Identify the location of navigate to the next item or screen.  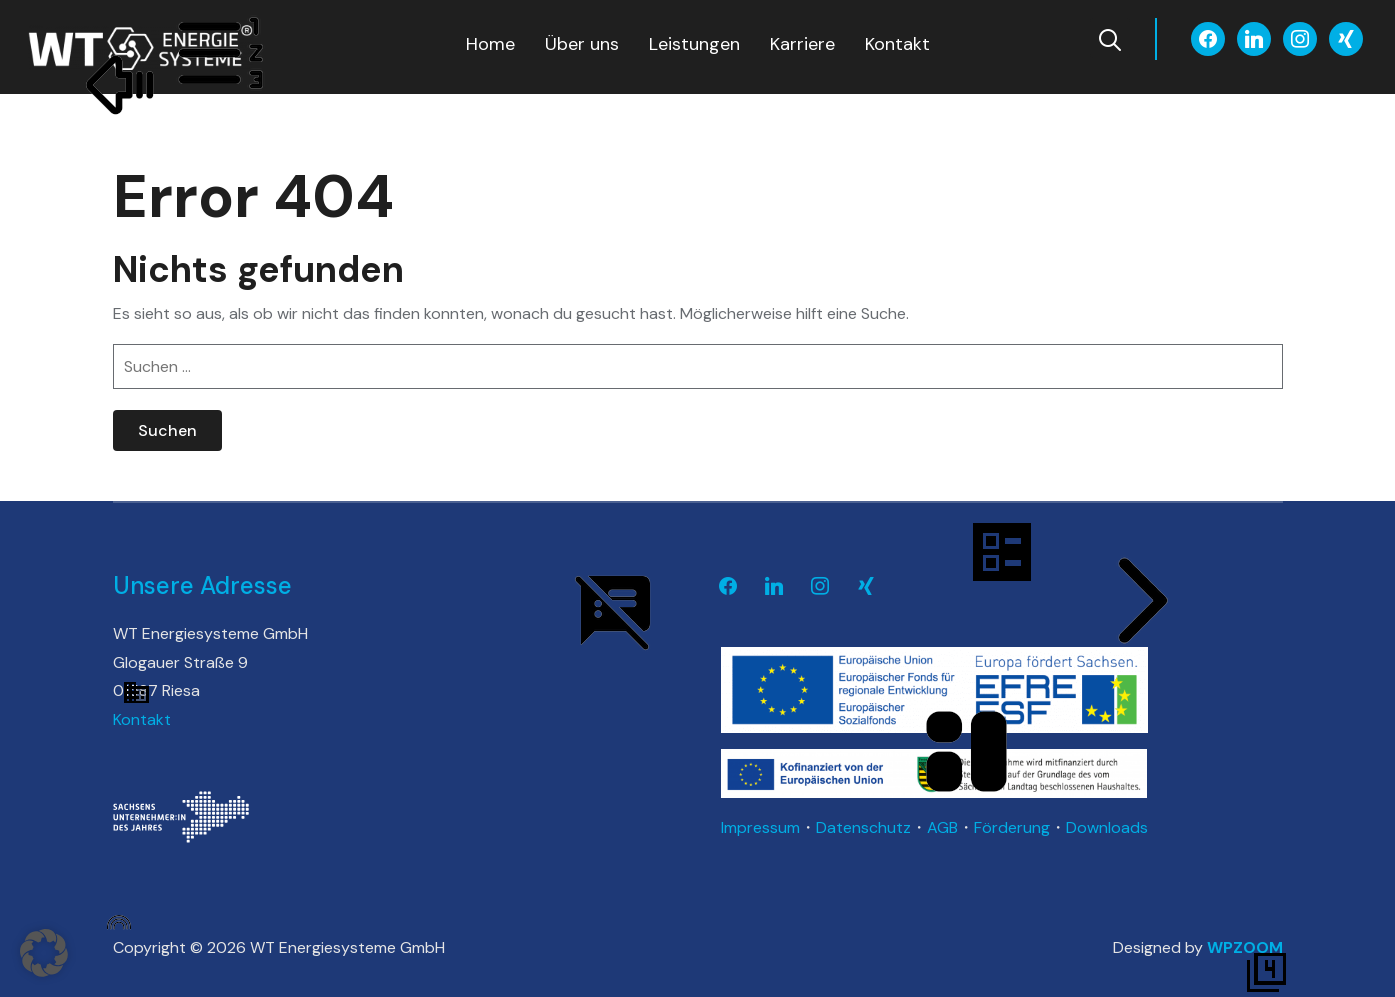
(1141, 600).